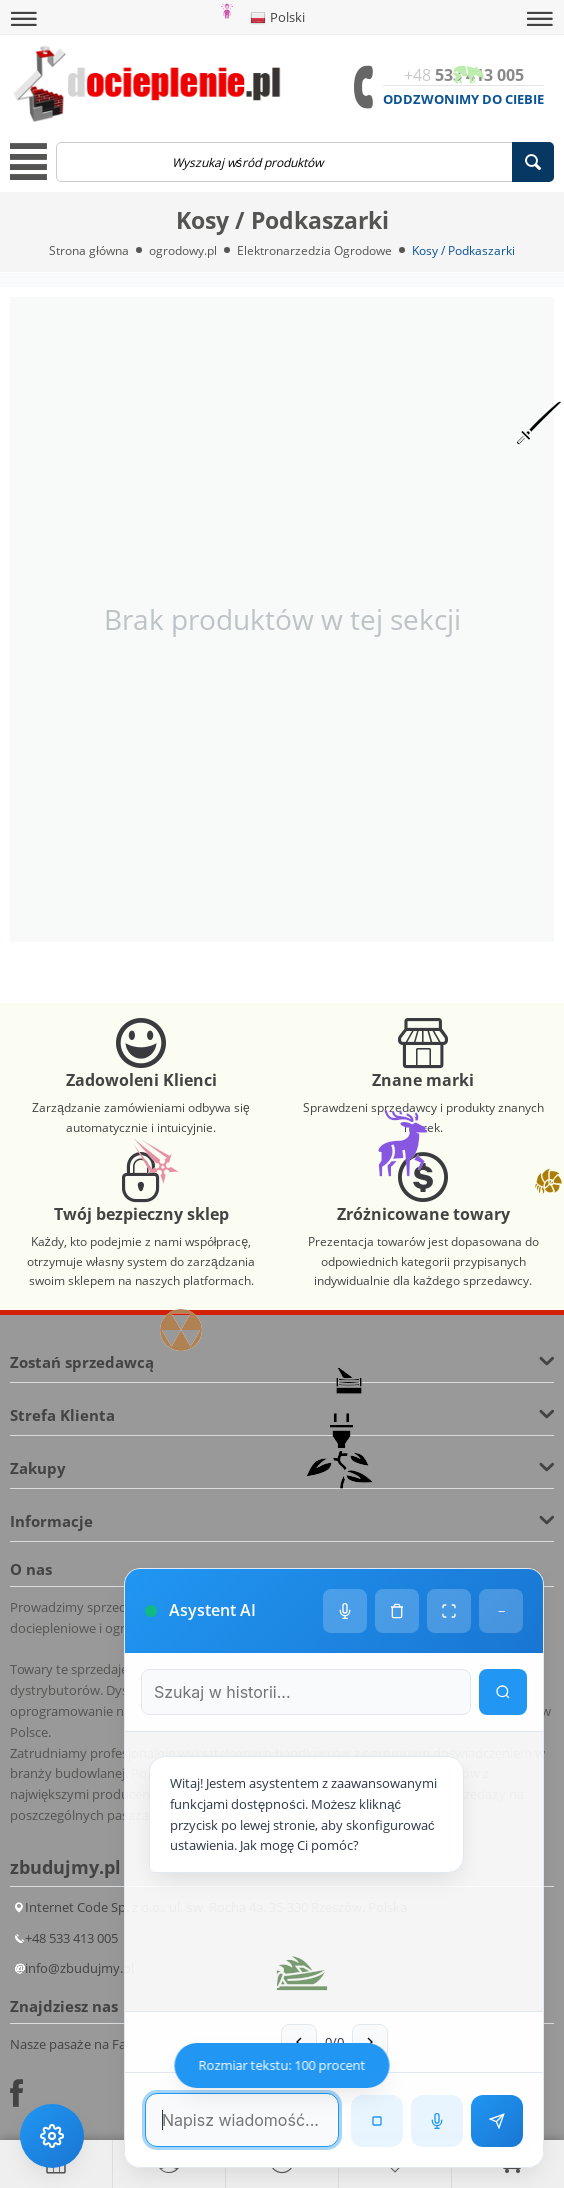 The height and width of the screenshot is (2188, 564). What do you see at coordinates (341, 1449) in the screenshot?
I see `indicates eco-friendly or sustainable energy mode` at bounding box center [341, 1449].